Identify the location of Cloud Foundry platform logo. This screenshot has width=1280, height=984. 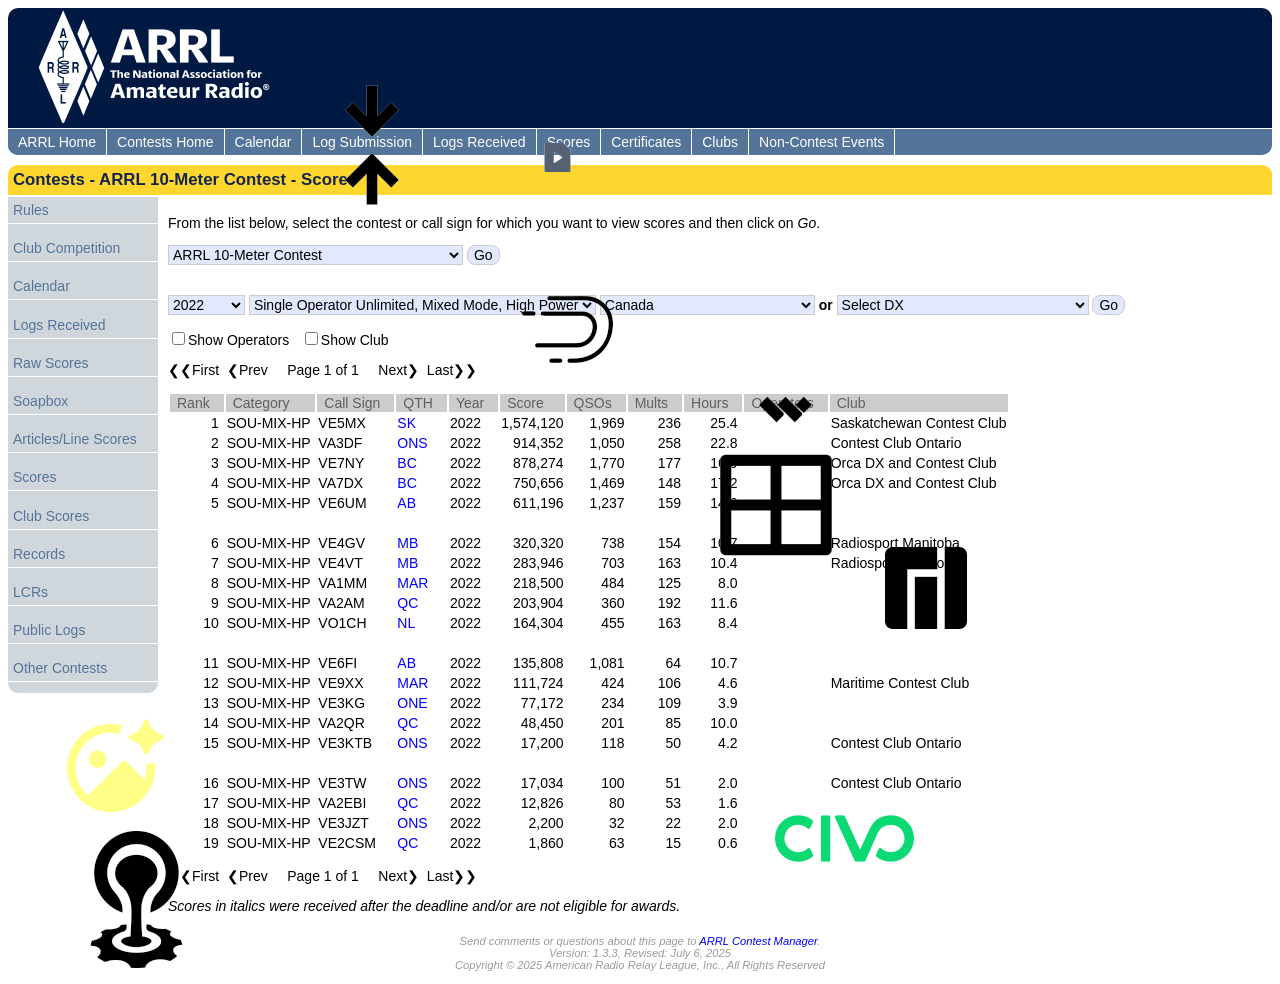
(136, 899).